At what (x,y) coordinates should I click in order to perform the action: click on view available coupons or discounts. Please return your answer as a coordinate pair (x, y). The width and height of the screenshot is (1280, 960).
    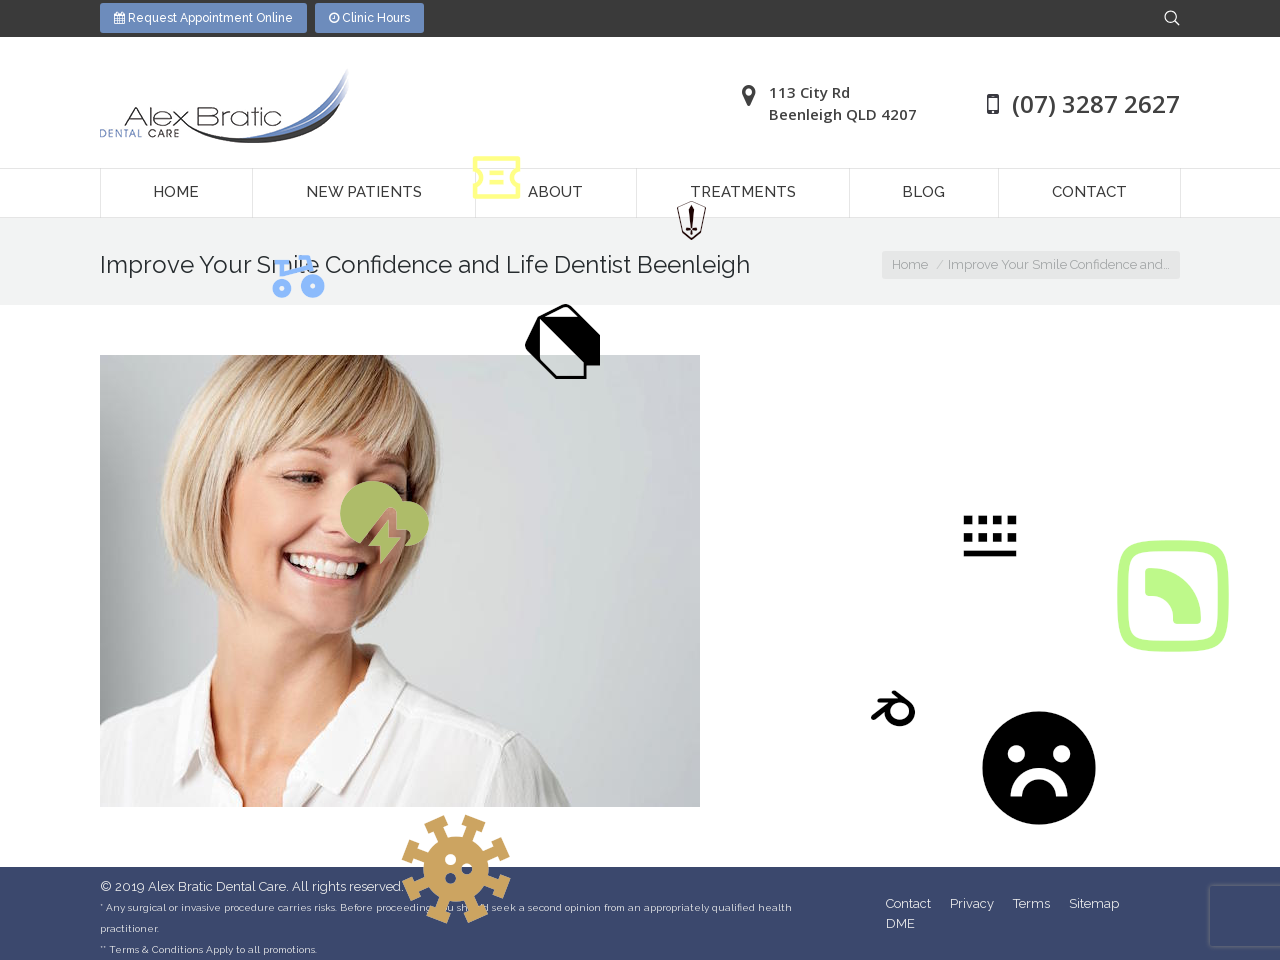
    Looking at the image, I should click on (496, 177).